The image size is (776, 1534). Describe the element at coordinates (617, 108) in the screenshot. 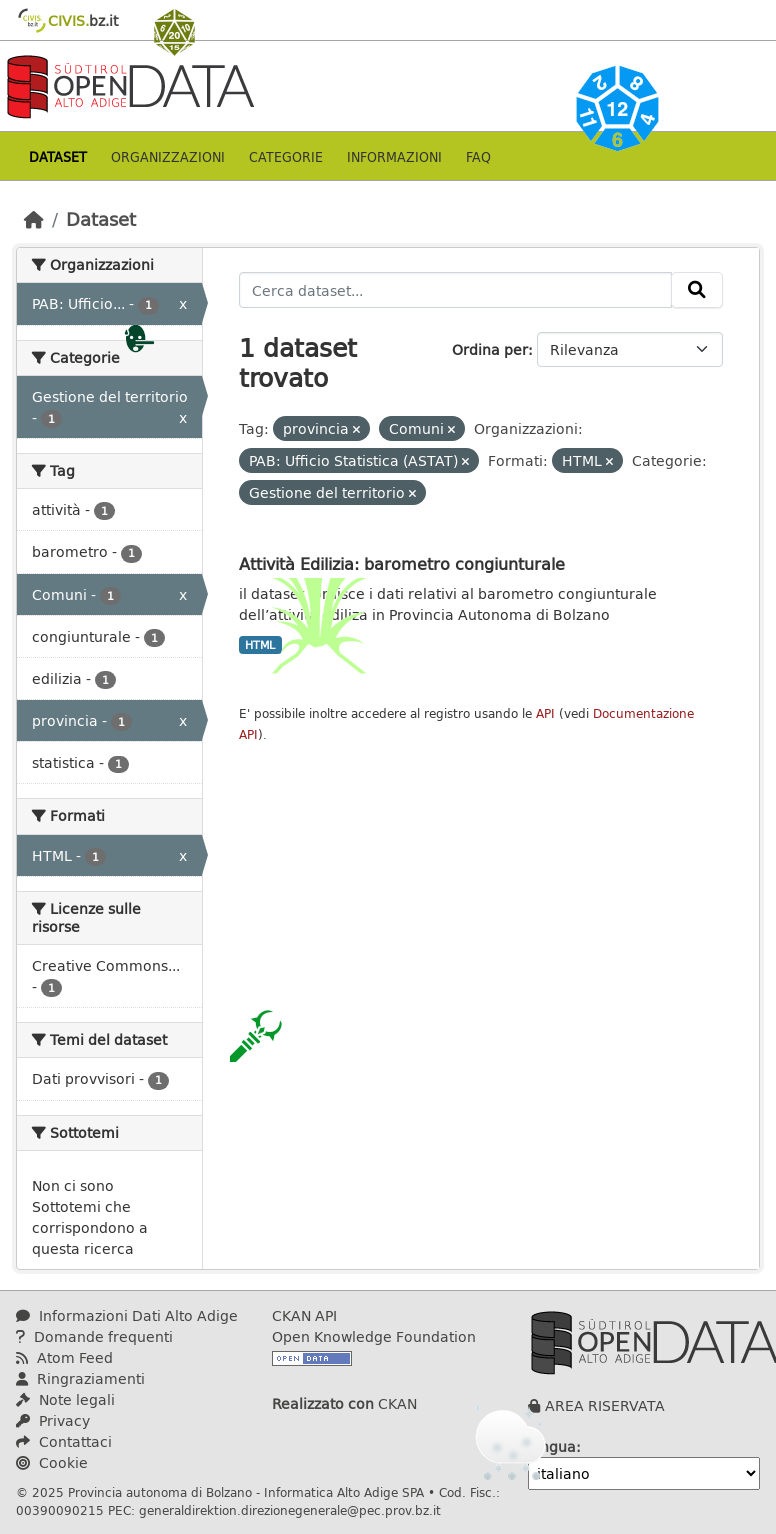

I see `roll a 12-sided die` at that location.